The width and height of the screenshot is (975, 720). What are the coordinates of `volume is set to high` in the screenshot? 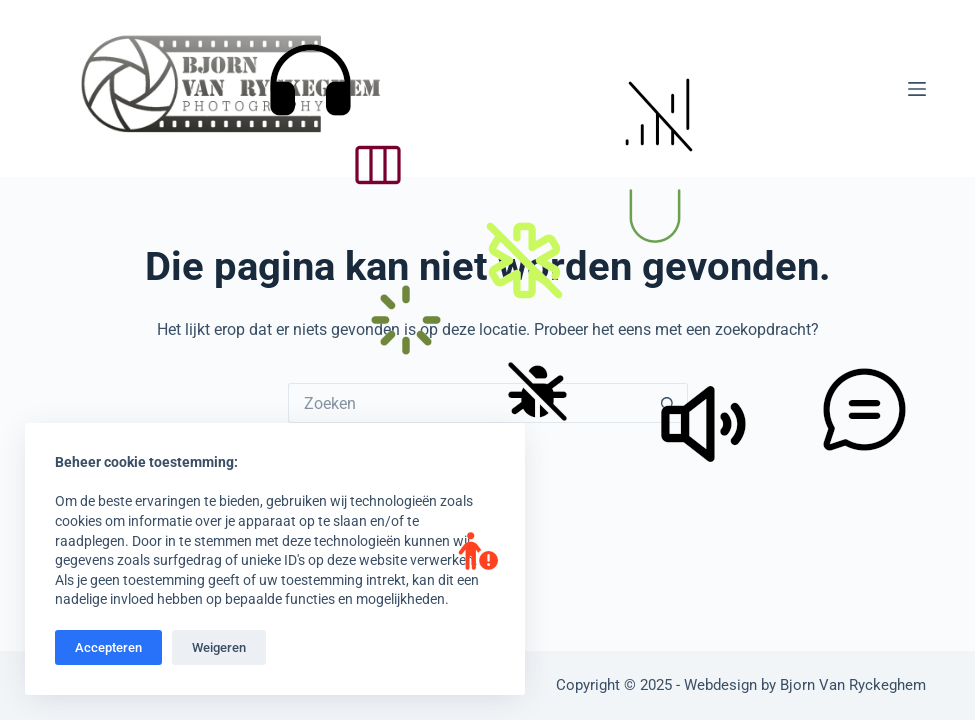 It's located at (702, 424).